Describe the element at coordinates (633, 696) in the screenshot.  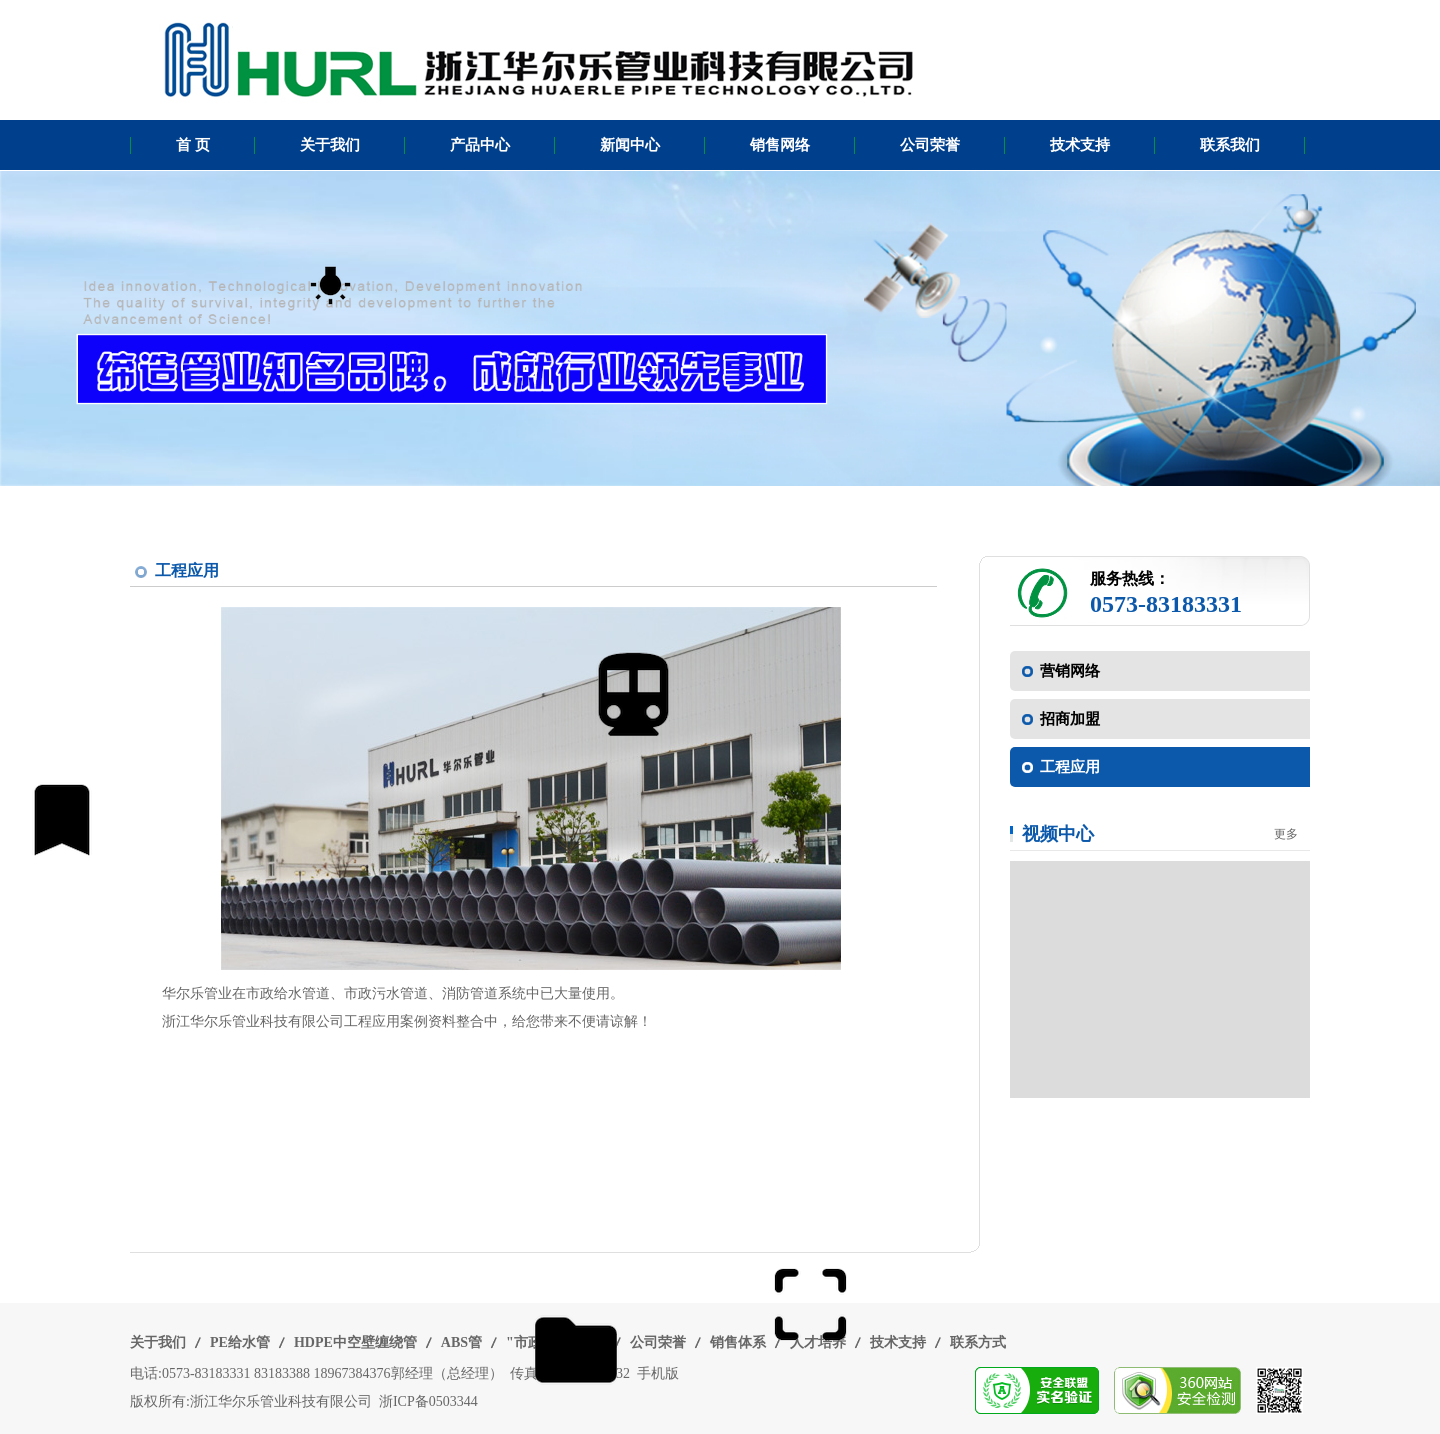
I see `get public transit directions` at that location.